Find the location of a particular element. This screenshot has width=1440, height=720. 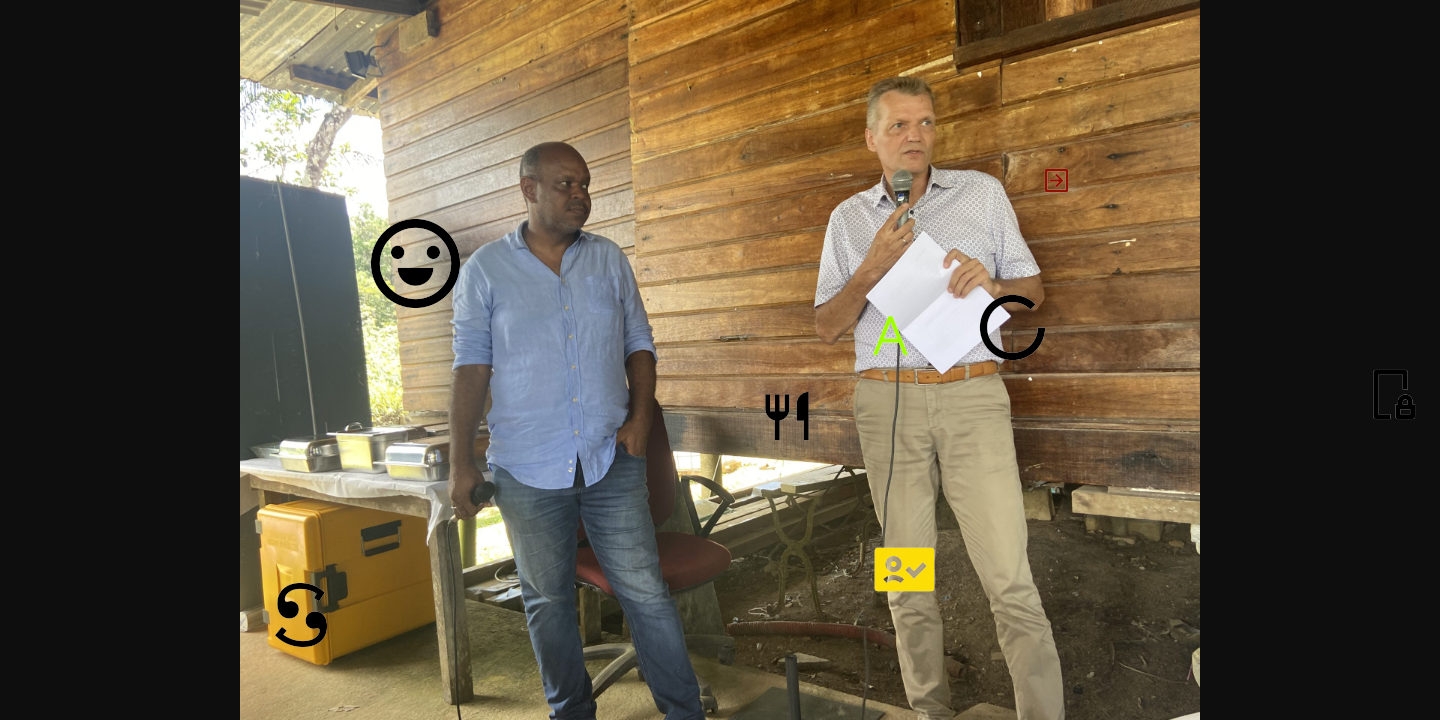

find nearby restaurants is located at coordinates (787, 416).